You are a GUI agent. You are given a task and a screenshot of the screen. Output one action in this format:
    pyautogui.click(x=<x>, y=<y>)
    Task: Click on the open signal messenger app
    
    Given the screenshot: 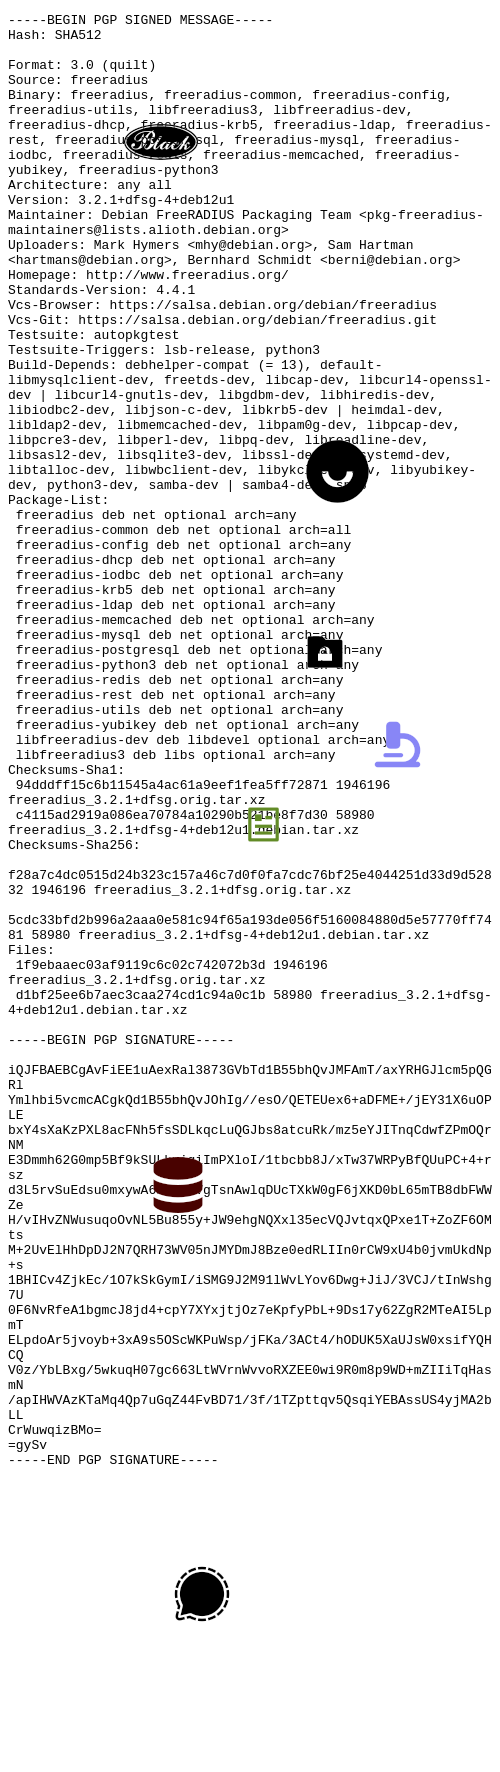 What is the action you would take?
    pyautogui.click(x=202, y=1594)
    